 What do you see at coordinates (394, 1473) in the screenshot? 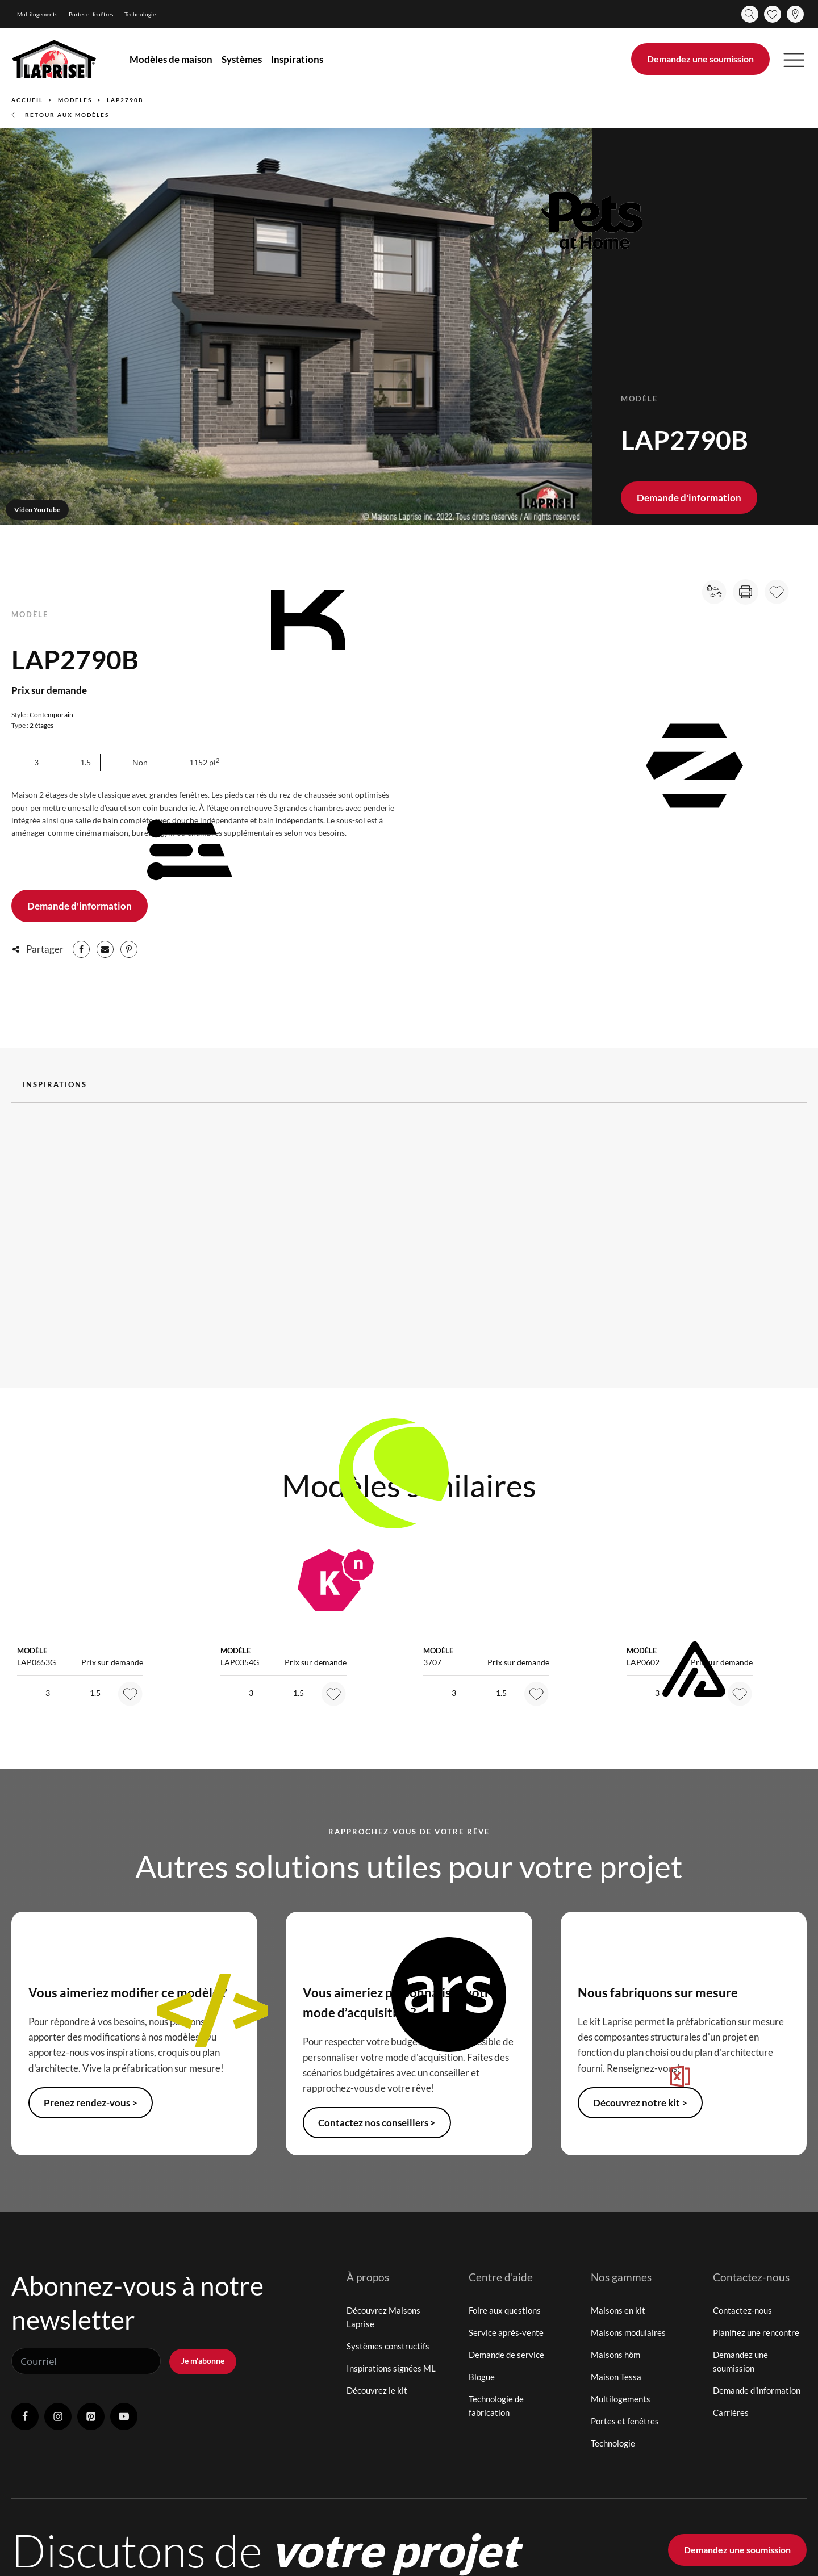
I see `celestron brand logo` at bounding box center [394, 1473].